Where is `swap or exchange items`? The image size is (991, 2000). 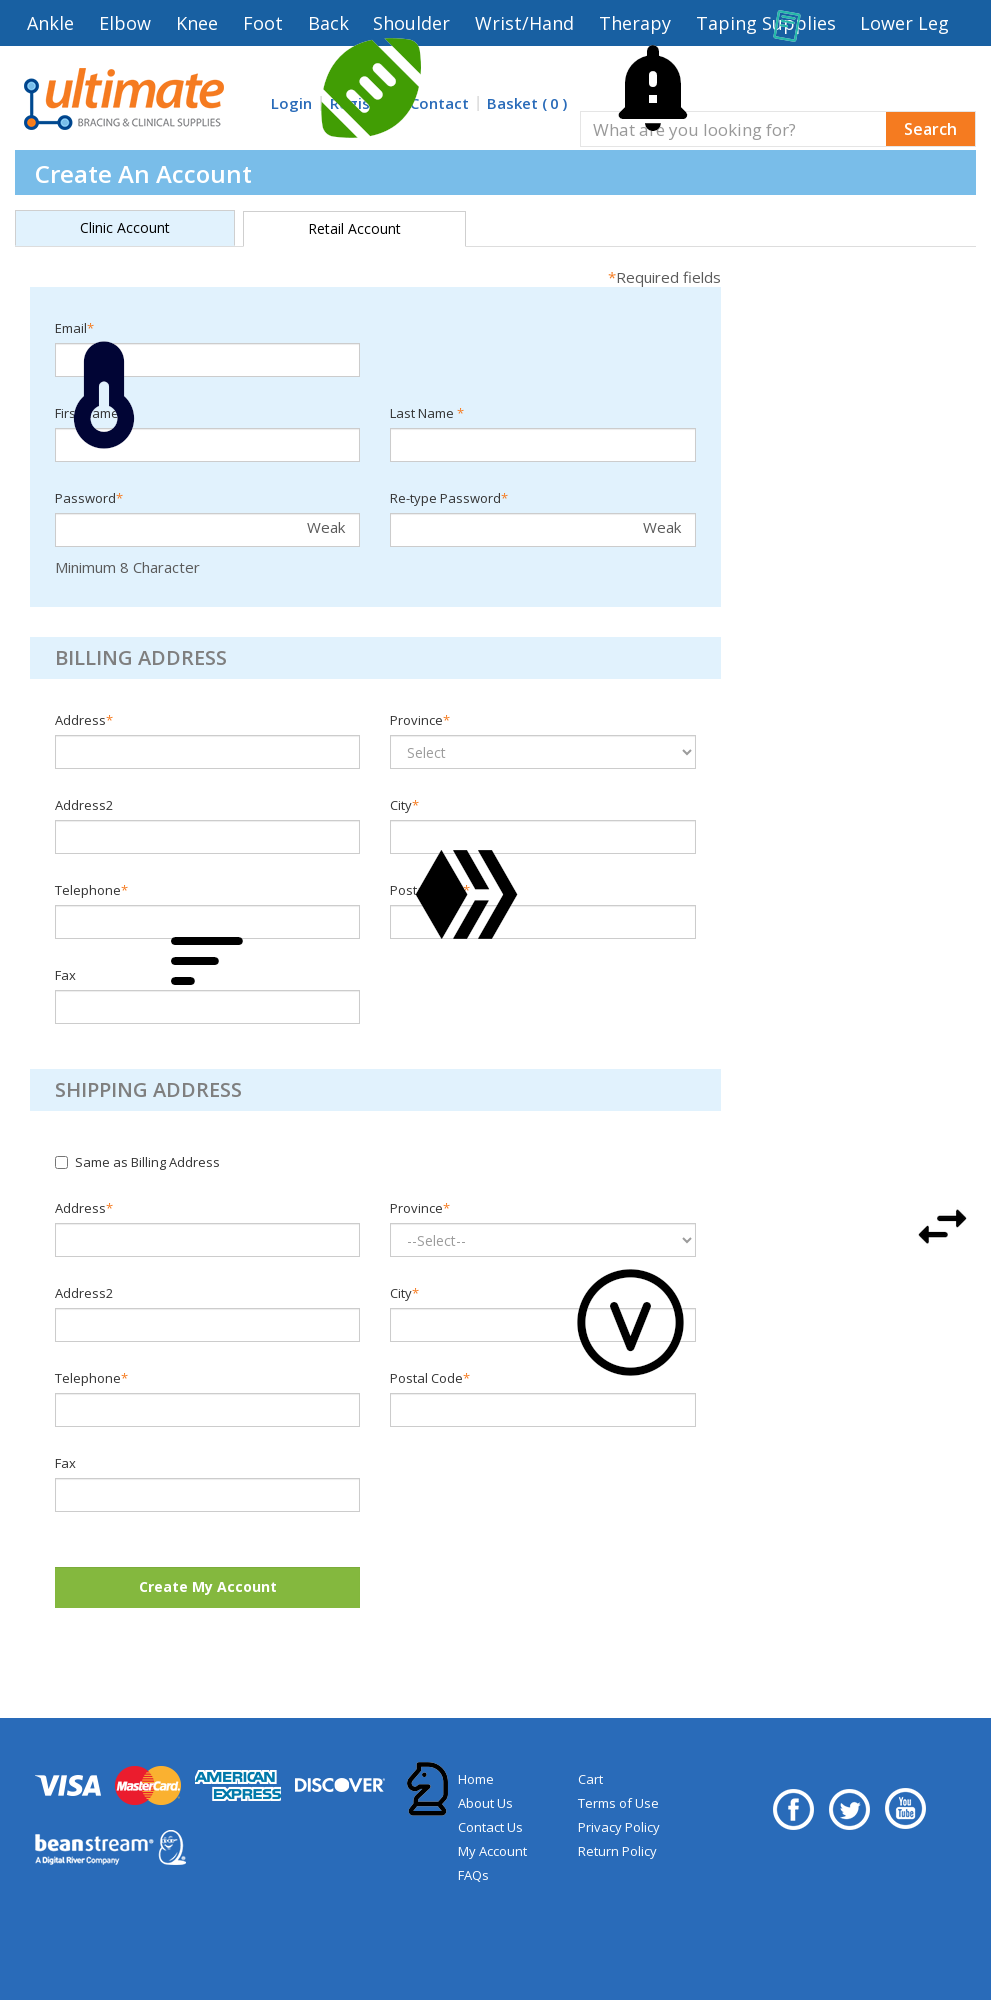 swap or exchange items is located at coordinates (942, 1226).